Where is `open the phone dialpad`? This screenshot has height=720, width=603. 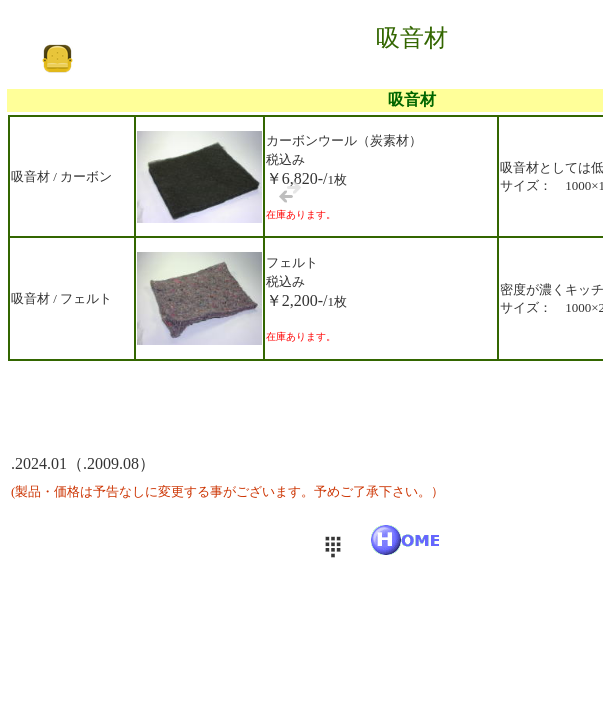
open the phone dialpad is located at coordinates (333, 548).